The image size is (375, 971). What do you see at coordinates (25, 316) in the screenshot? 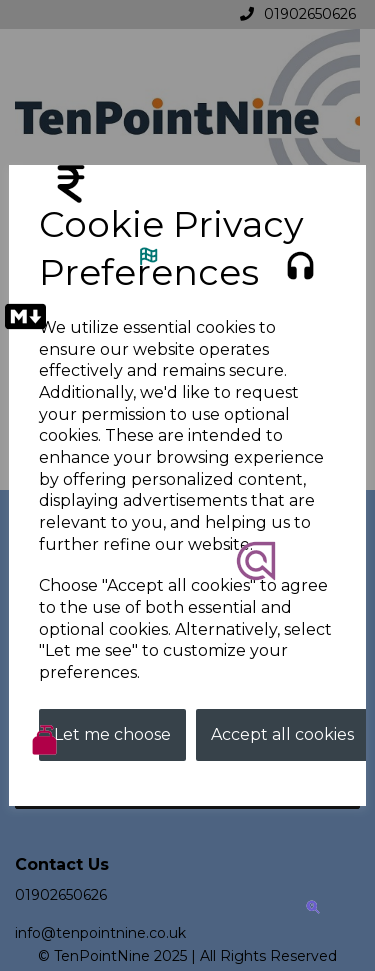
I see `format text using markdown` at bounding box center [25, 316].